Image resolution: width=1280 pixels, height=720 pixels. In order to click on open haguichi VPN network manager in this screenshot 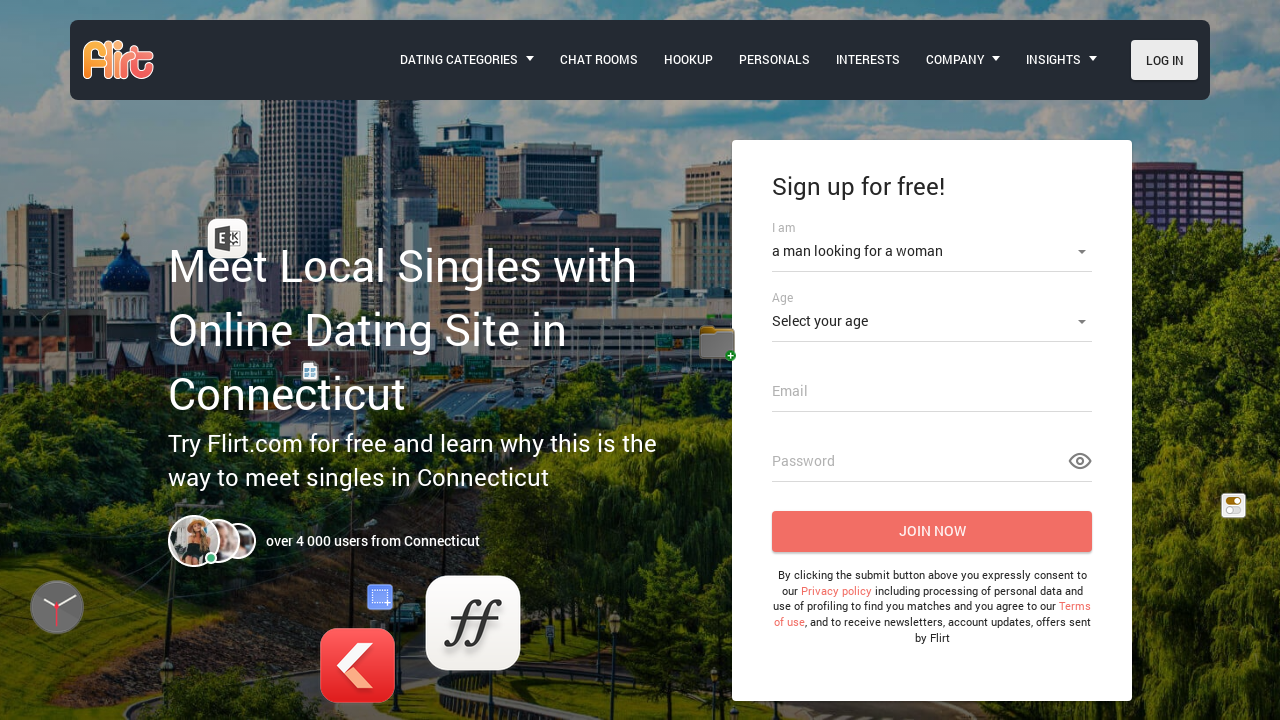, I will do `click(357, 665)`.